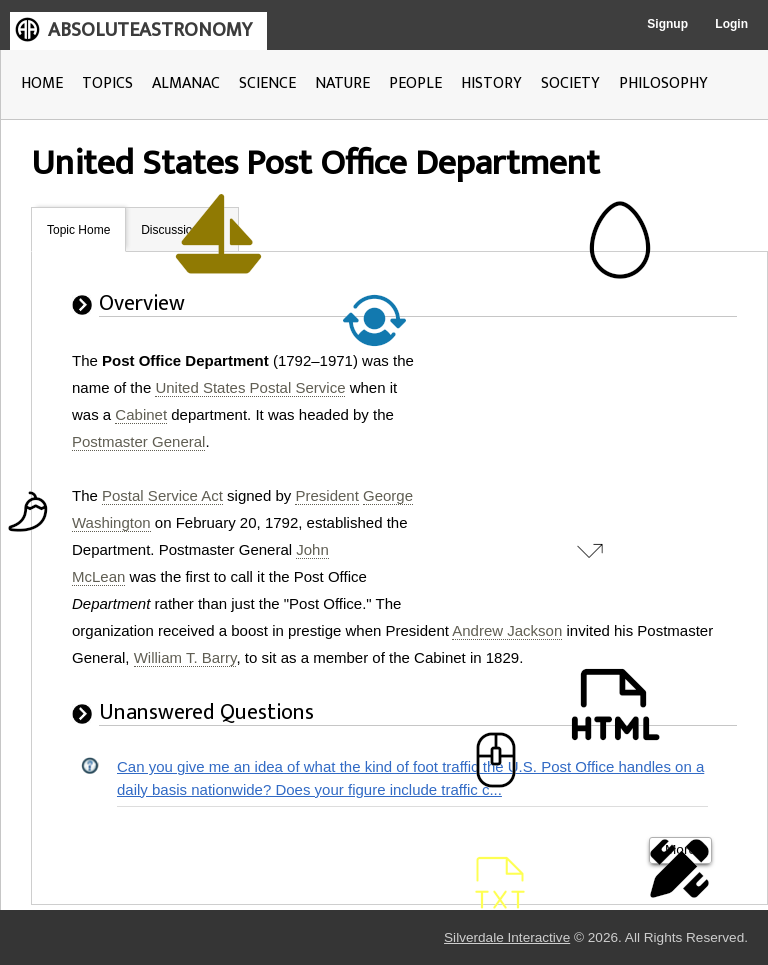 This screenshot has width=768, height=965. Describe the element at coordinates (374, 320) in the screenshot. I see `switch between user accounts` at that location.